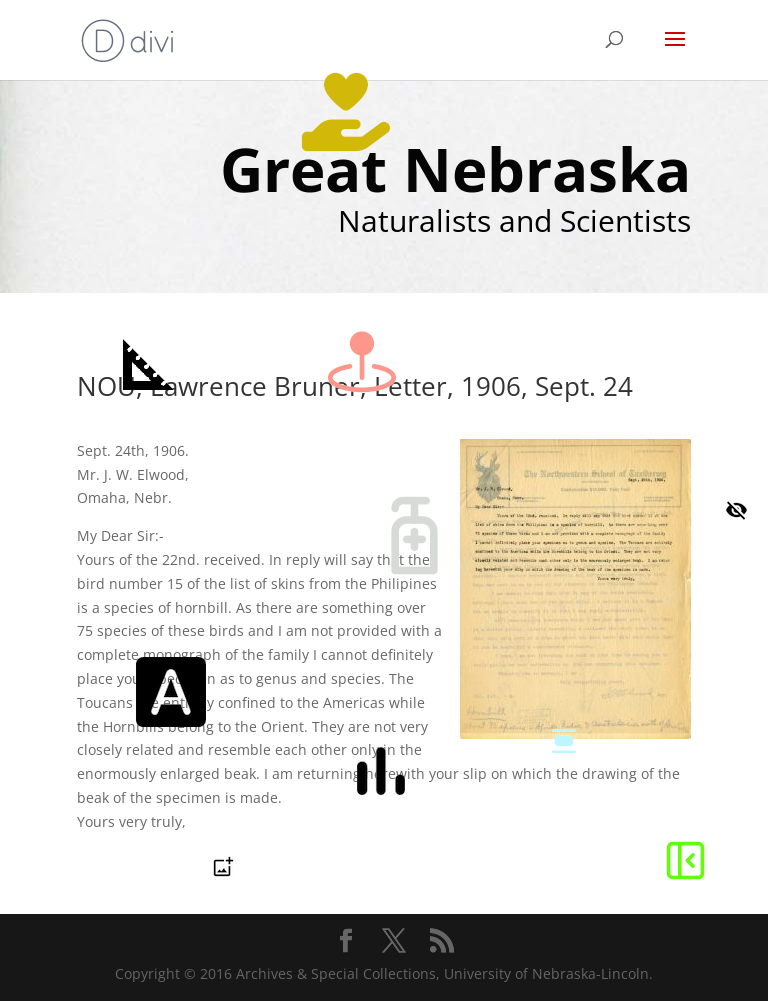 Image resolution: width=768 pixels, height=1001 pixels. What do you see at coordinates (223, 867) in the screenshot?
I see `add a new photo to the gallery` at bounding box center [223, 867].